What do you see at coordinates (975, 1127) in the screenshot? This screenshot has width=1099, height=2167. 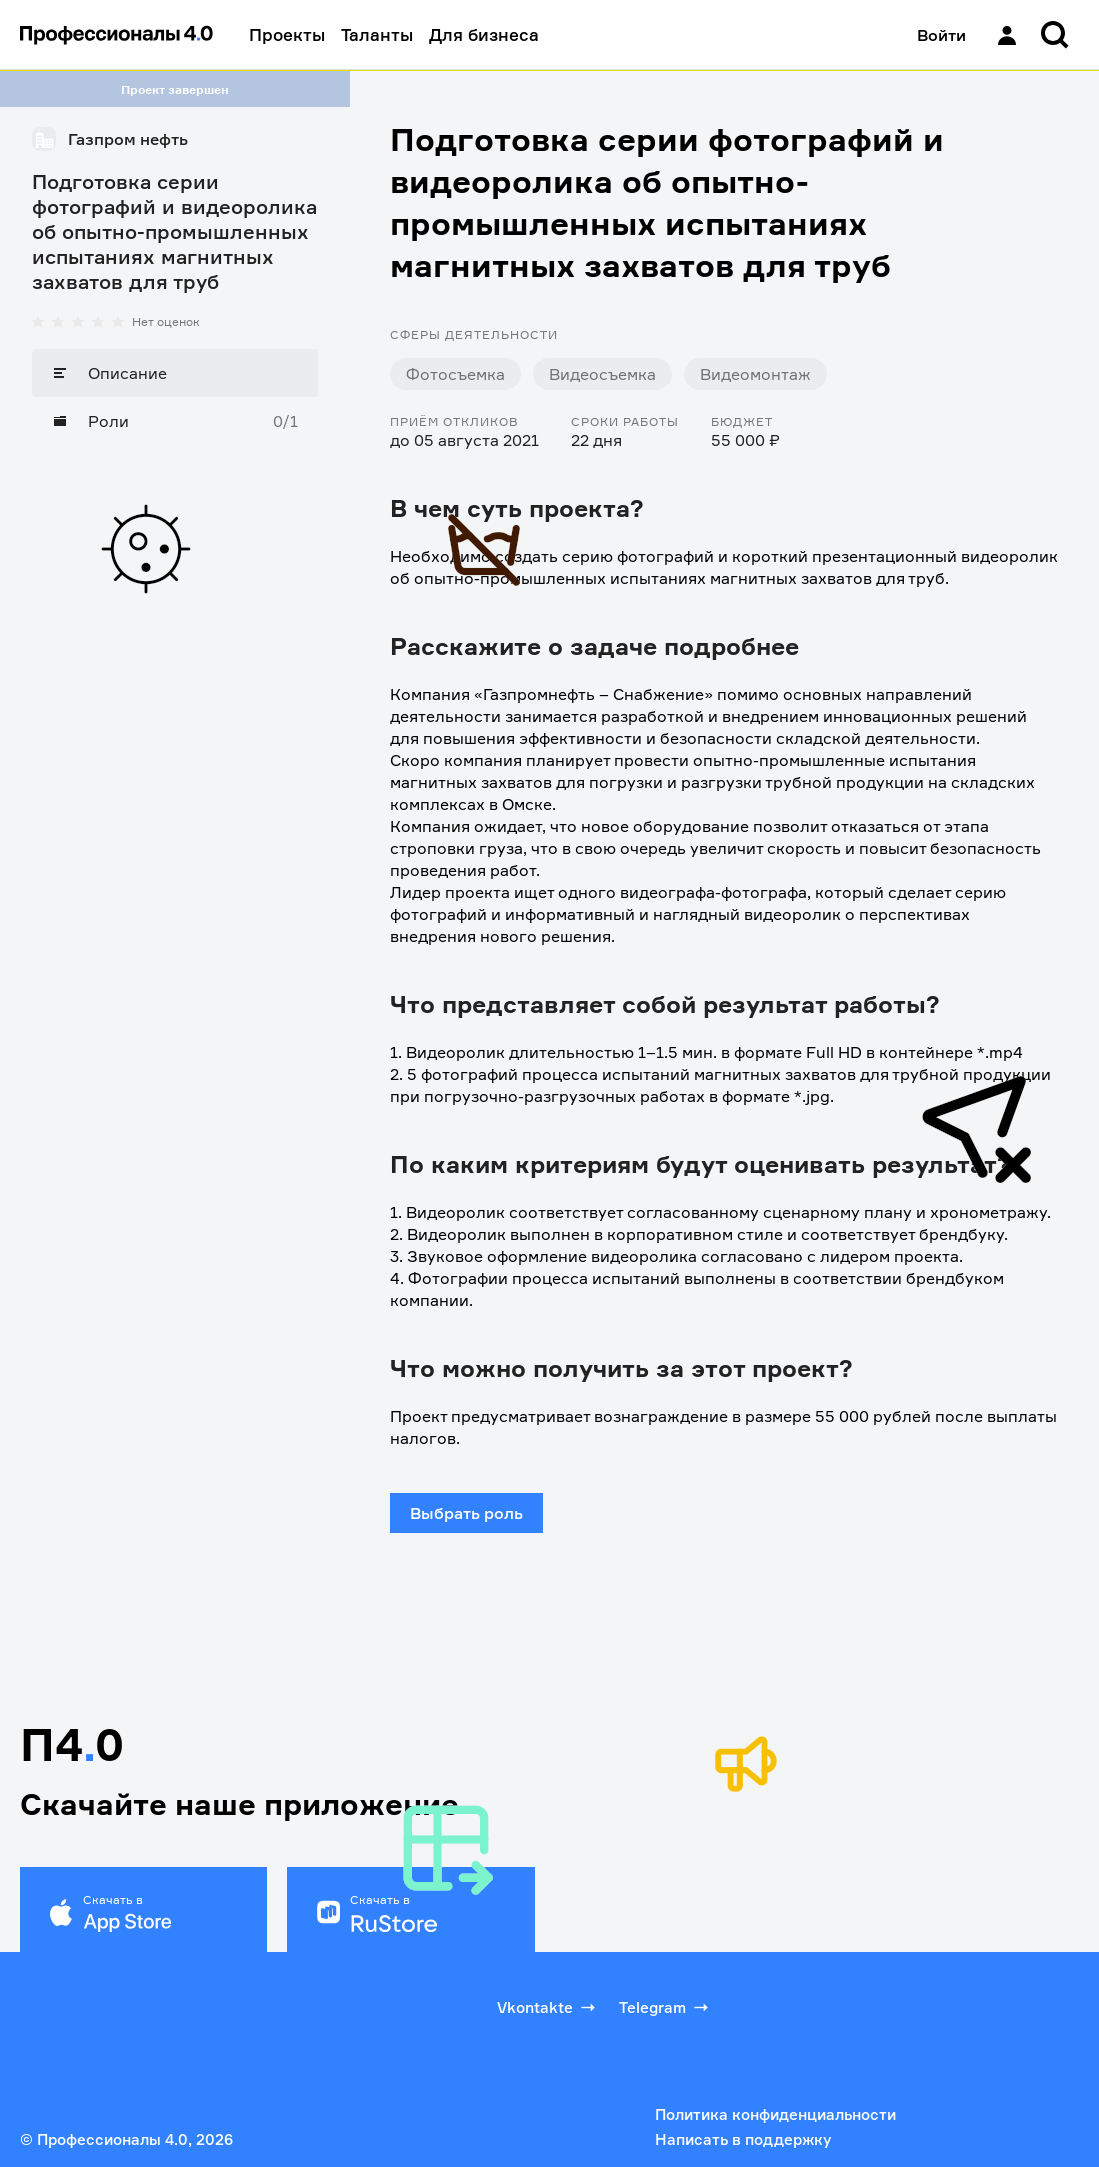 I see `disable location sharing` at bounding box center [975, 1127].